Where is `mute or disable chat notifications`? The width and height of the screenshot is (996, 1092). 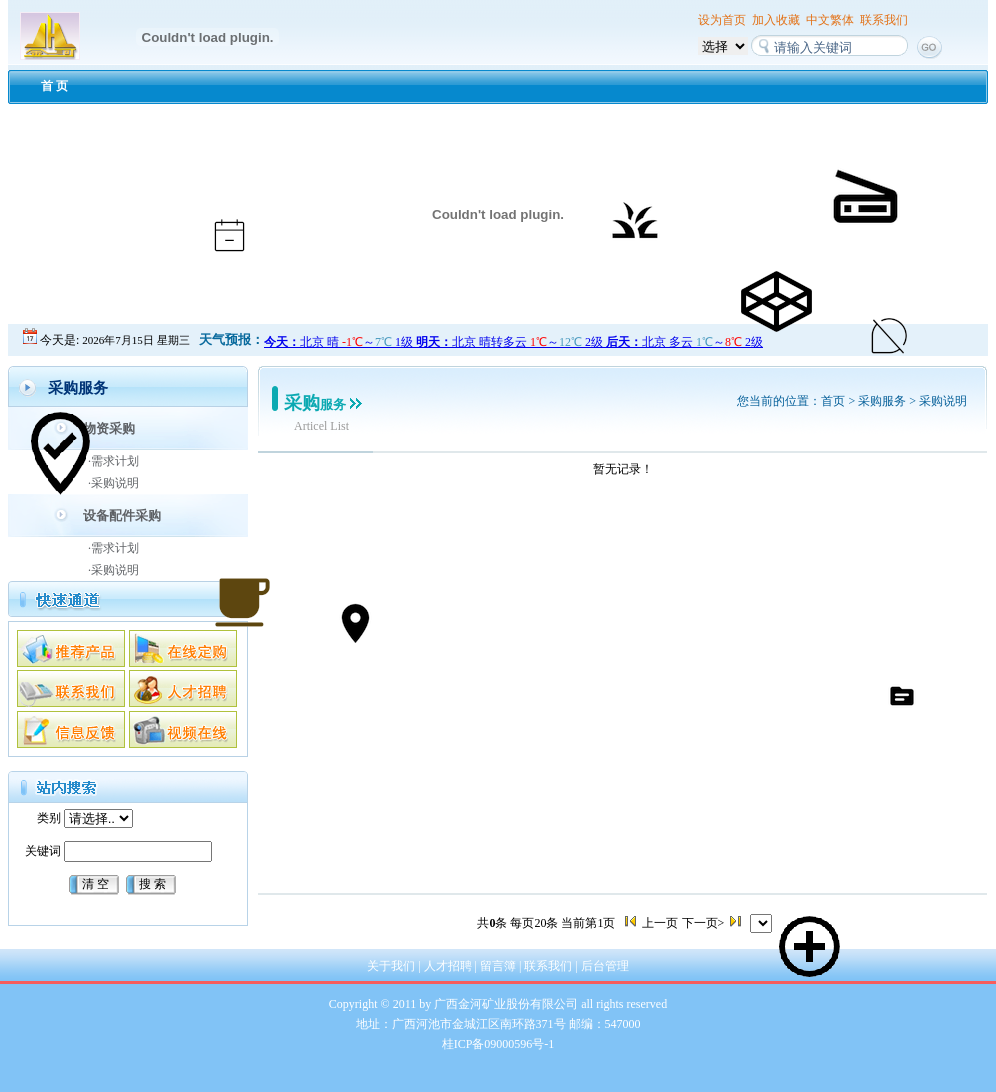
mute or disable chat notifications is located at coordinates (888, 336).